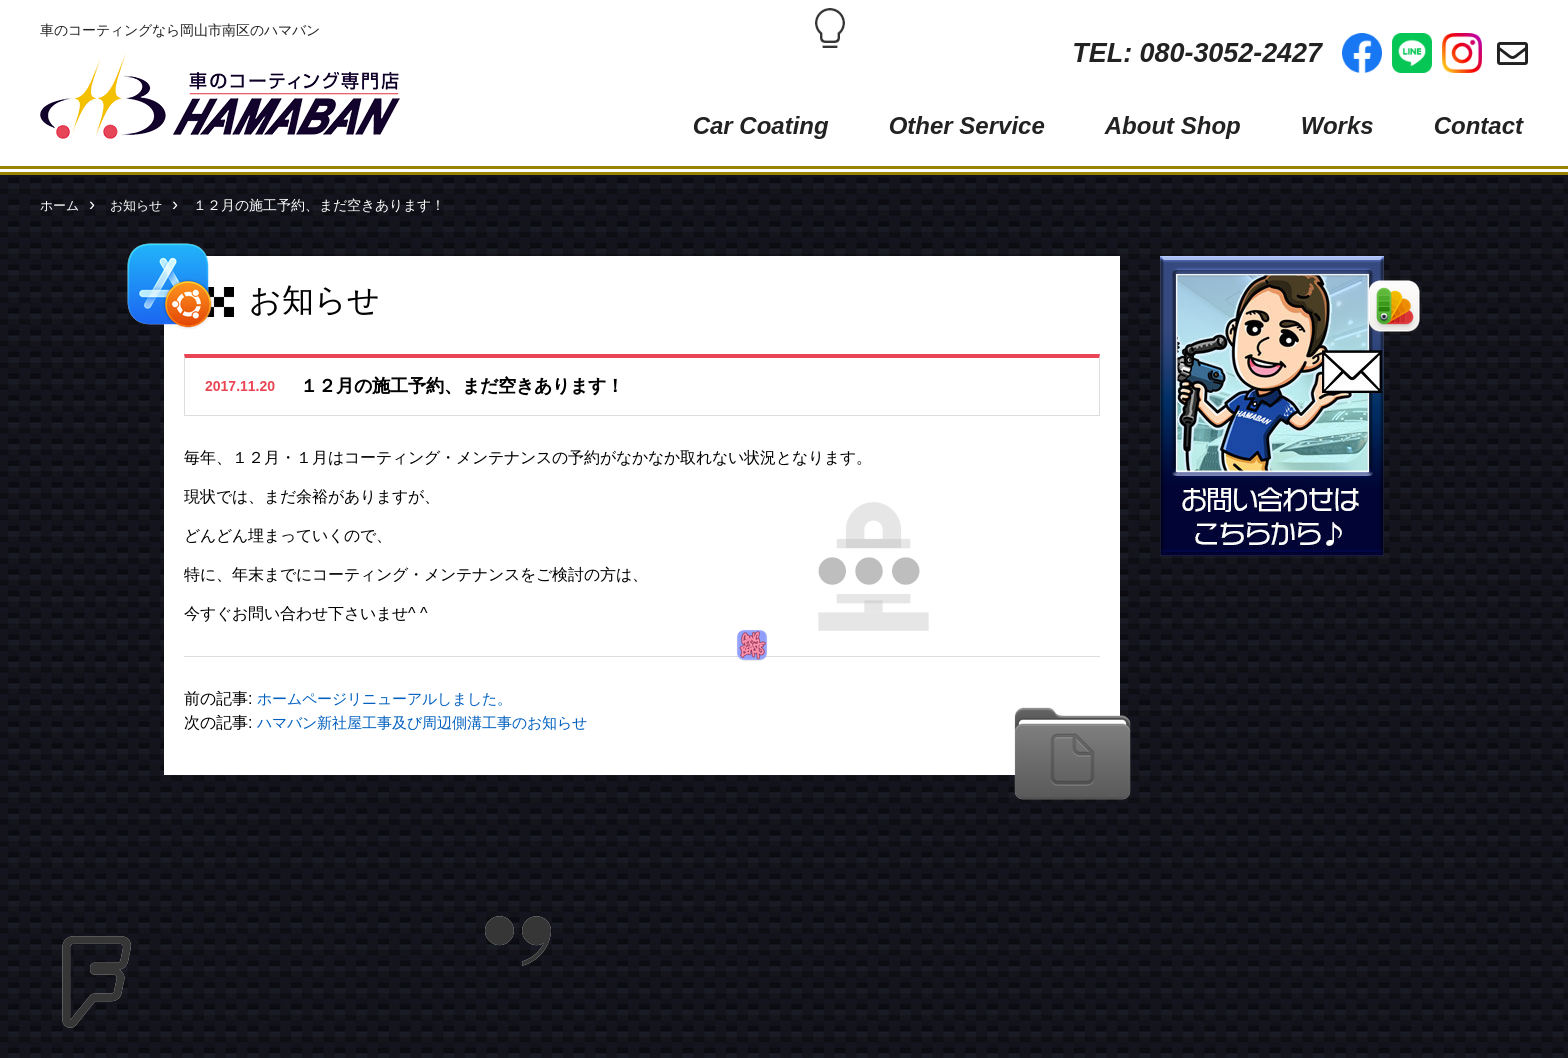  Describe the element at coordinates (752, 645) in the screenshot. I see `launch Gang Beasts game` at that location.